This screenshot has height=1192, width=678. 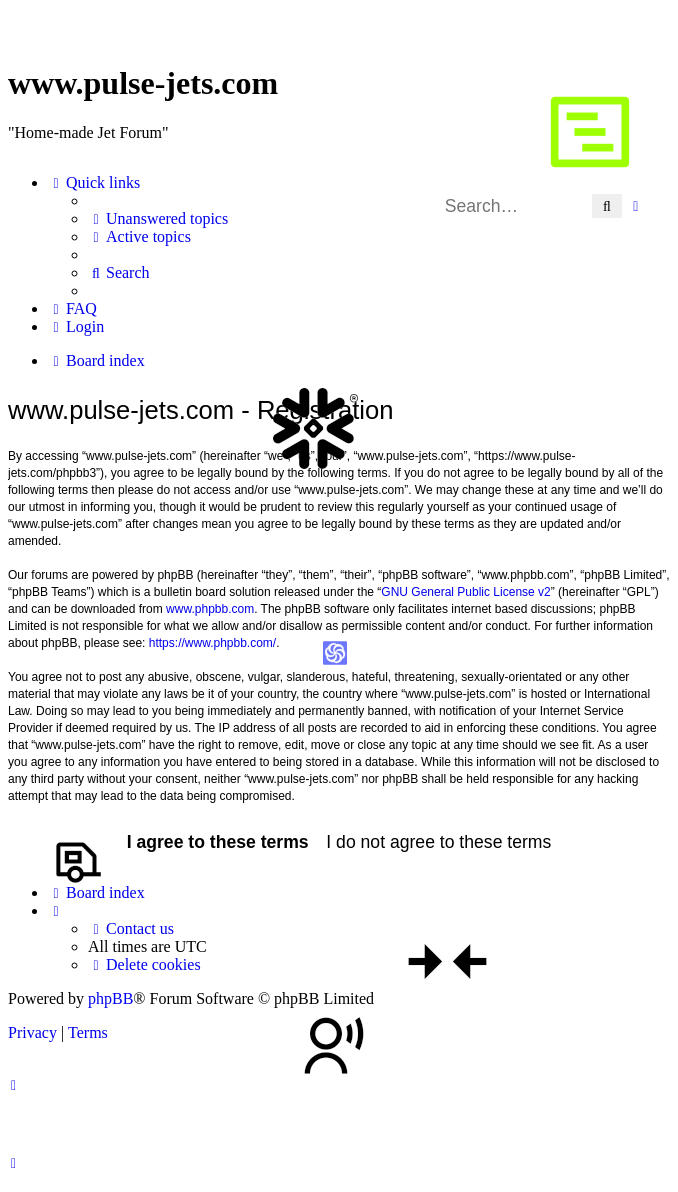 What do you see at coordinates (334, 1047) in the screenshot?
I see `activate voice input or speech recognition` at bounding box center [334, 1047].